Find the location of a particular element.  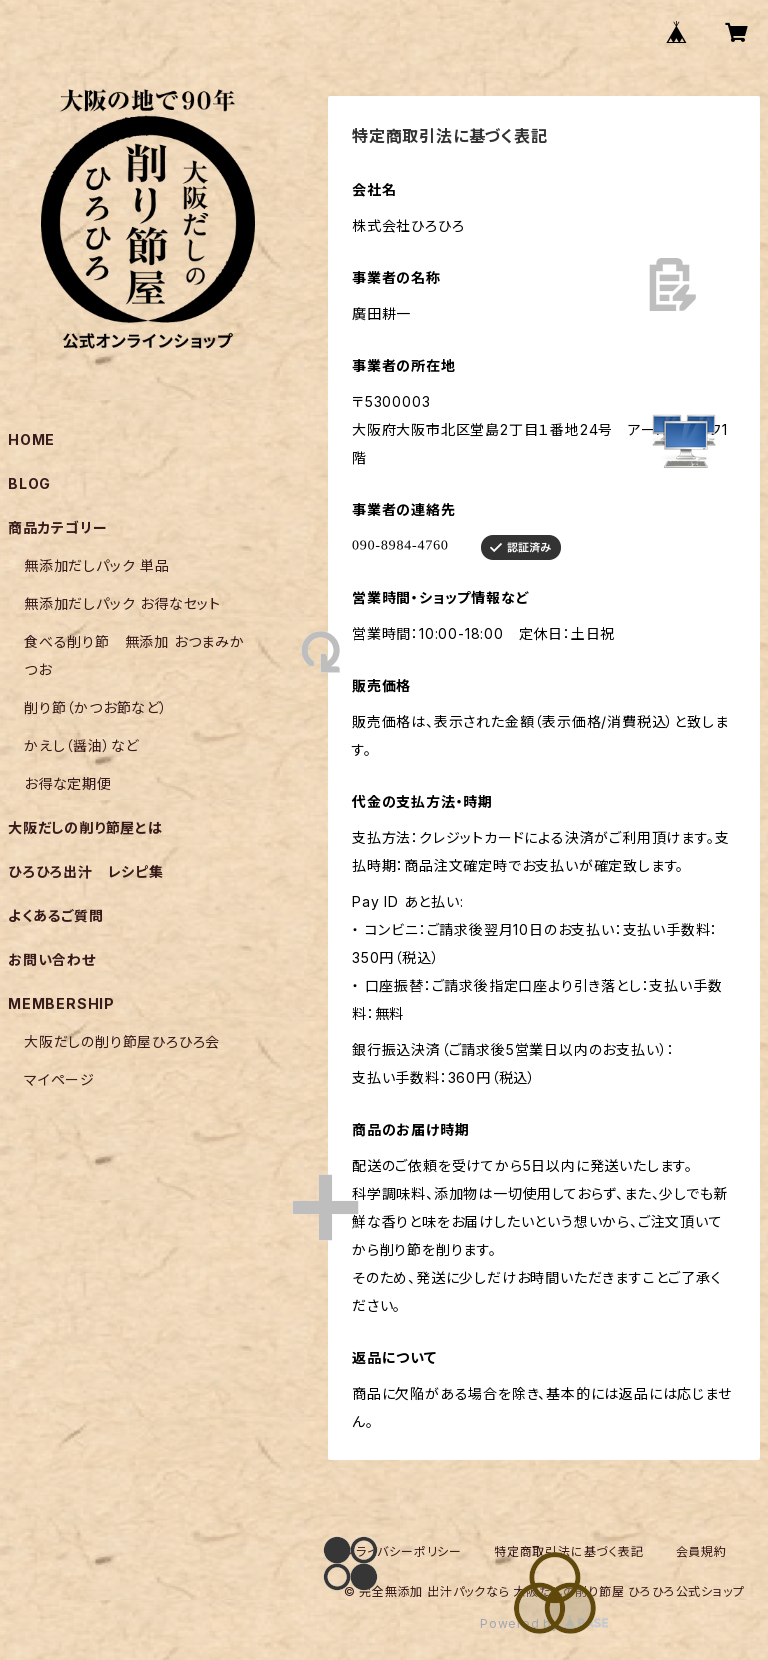

add a new item to a list is located at coordinates (325, 1207).